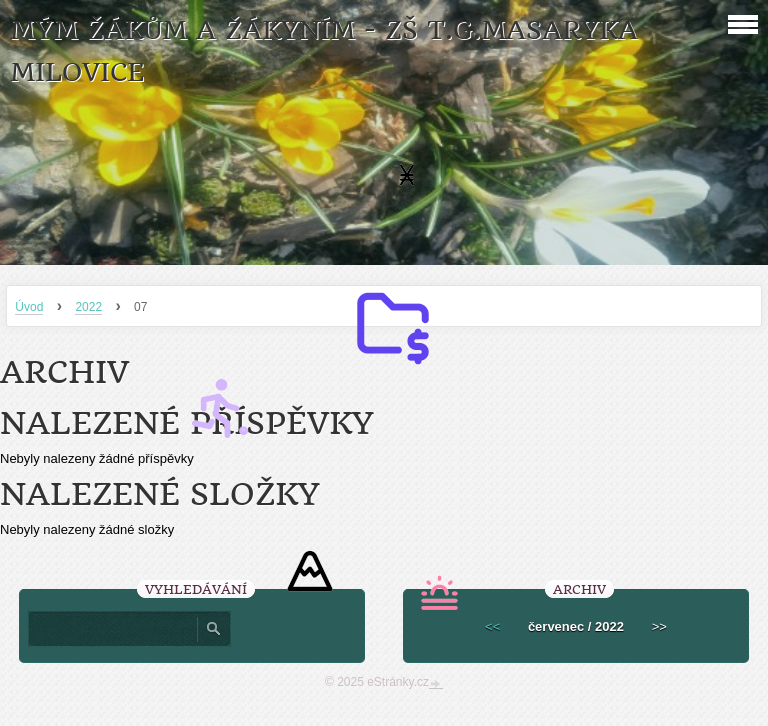  What do you see at coordinates (393, 325) in the screenshot?
I see `access financial documents folder` at bounding box center [393, 325].